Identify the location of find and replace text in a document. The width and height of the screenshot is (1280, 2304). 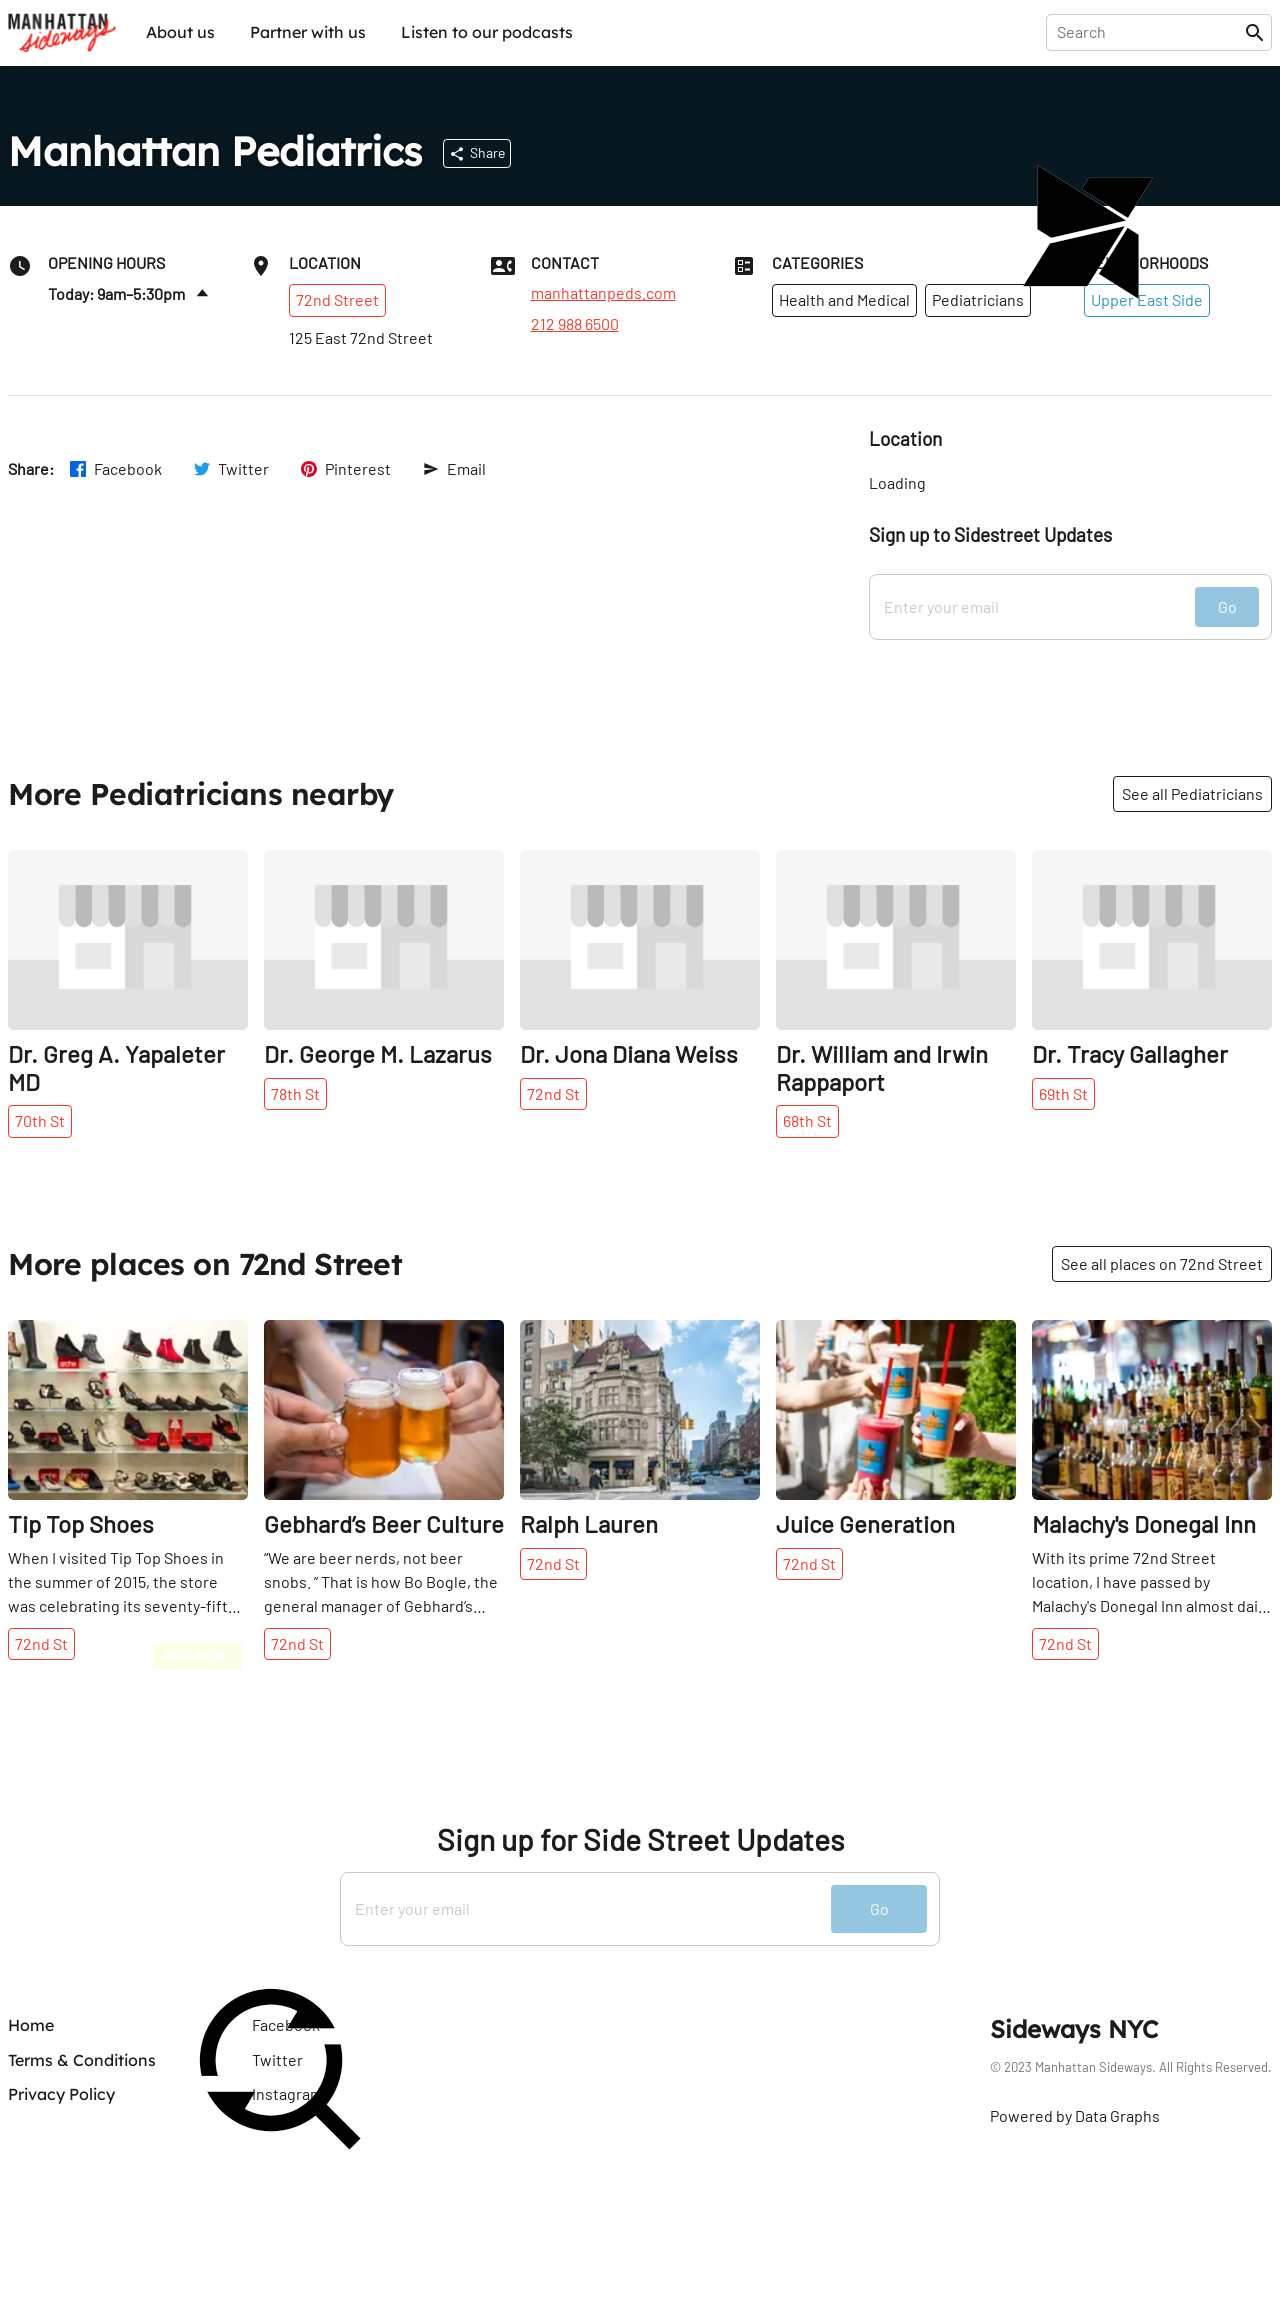
(279, 2068).